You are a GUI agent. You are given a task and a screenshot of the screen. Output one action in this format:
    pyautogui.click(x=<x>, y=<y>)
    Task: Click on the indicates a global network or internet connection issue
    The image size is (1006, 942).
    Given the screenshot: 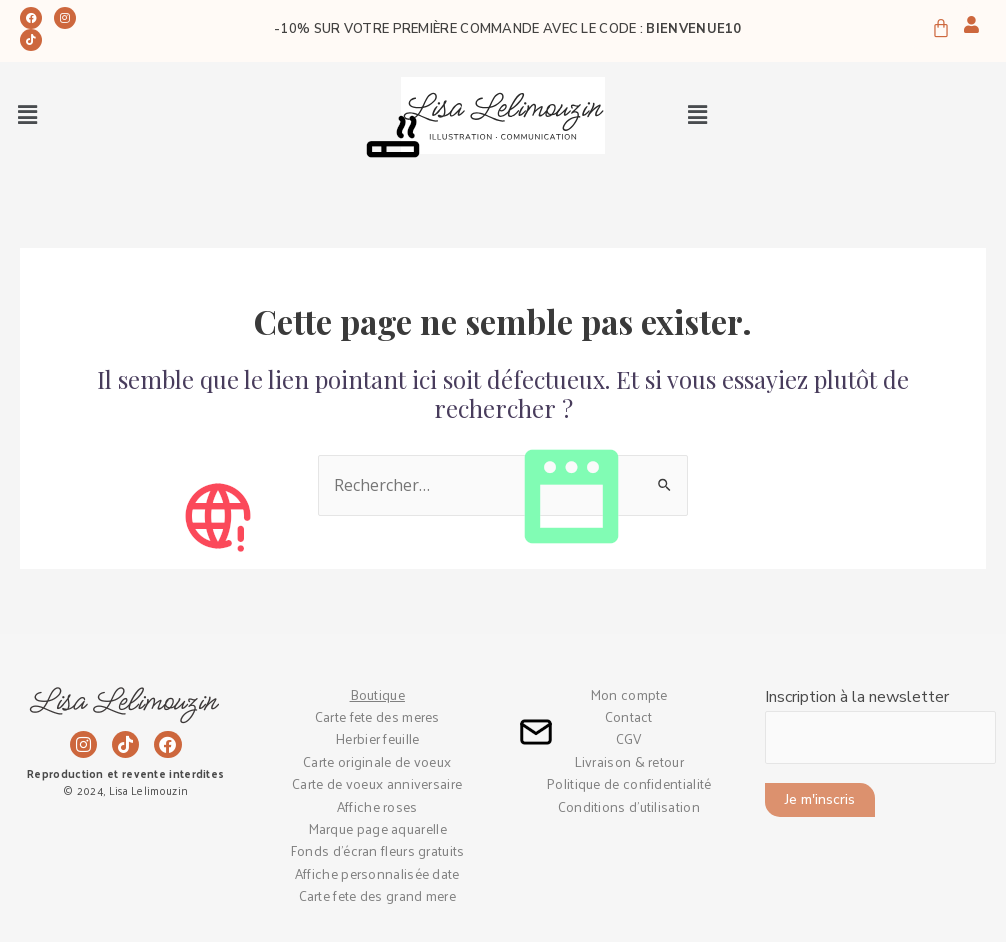 What is the action you would take?
    pyautogui.click(x=218, y=516)
    